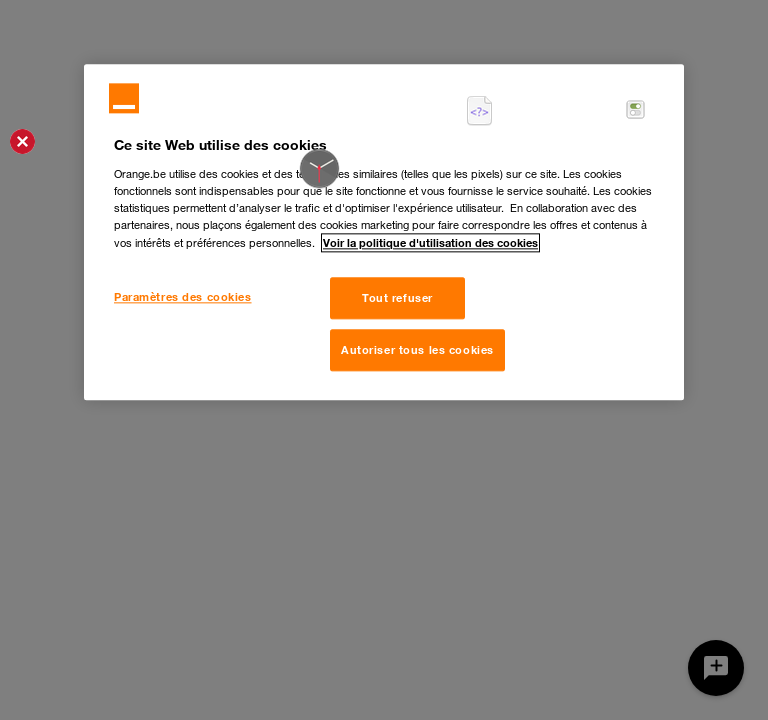 The image size is (768, 720). Describe the element at coordinates (479, 110) in the screenshot. I see `open a PHP source code file` at that location.